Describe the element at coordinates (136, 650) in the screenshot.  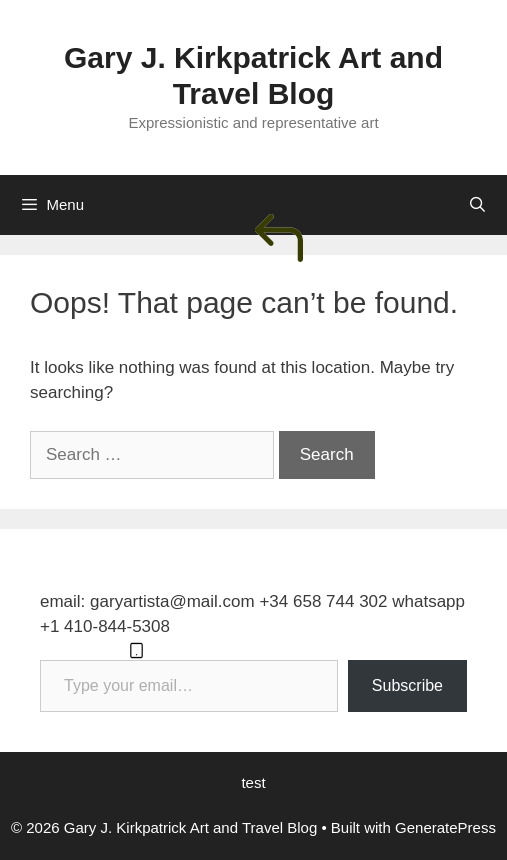
I see `switch to tablet view` at that location.